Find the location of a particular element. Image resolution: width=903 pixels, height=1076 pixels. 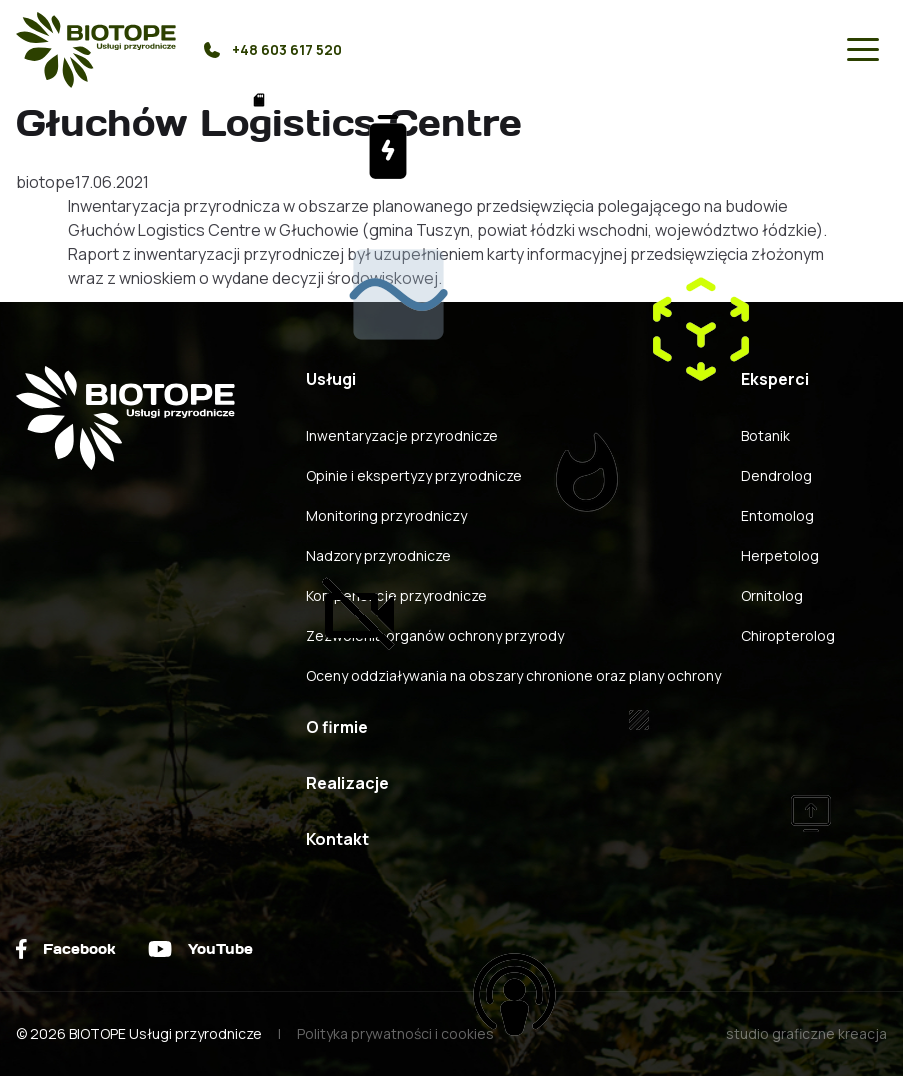

indicates approximate or similar value is located at coordinates (398, 294).